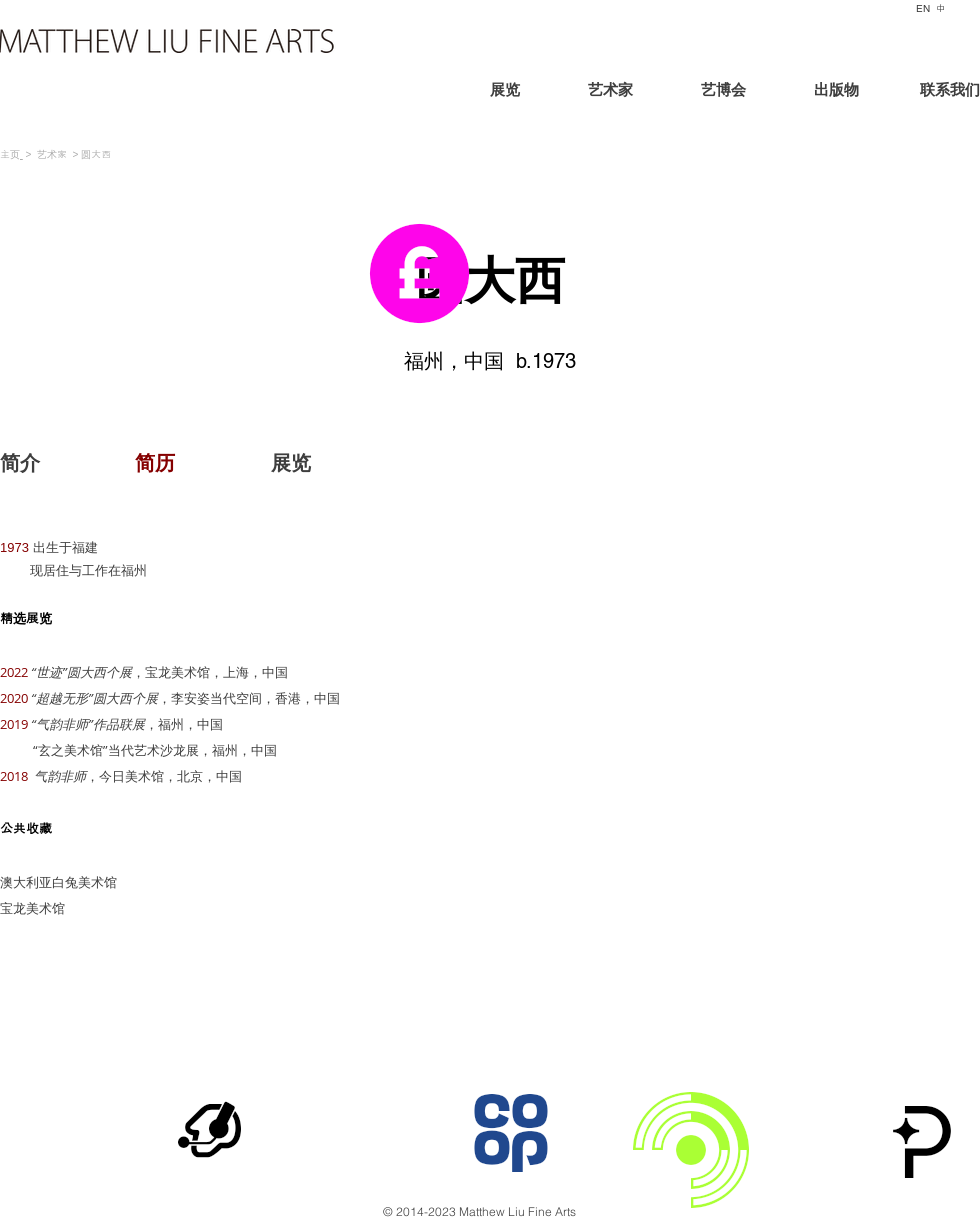  What do you see at coordinates (209, 1129) in the screenshot?
I see `open zoiper VoIP calling app` at bounding box center [209, 1129].